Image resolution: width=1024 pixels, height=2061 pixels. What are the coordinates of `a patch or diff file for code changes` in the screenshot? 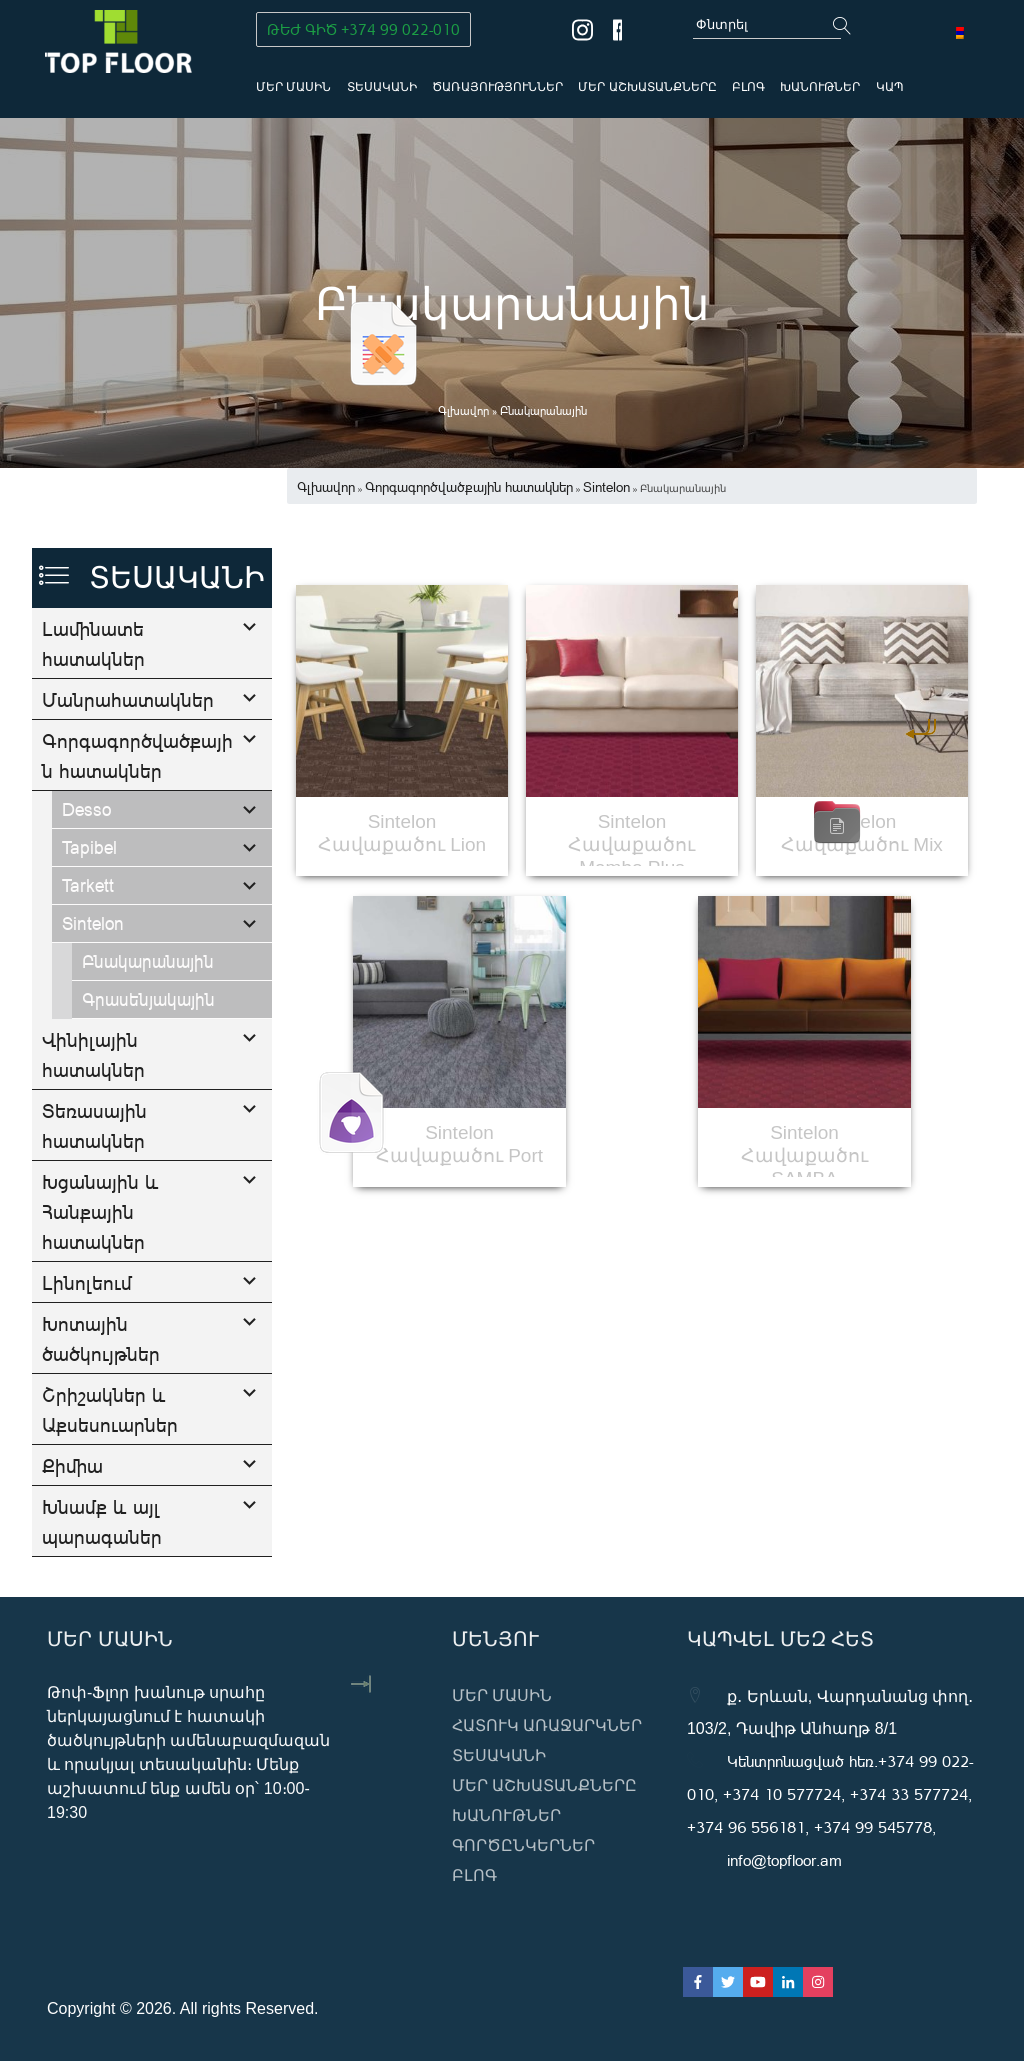 It's located at (383, 343).